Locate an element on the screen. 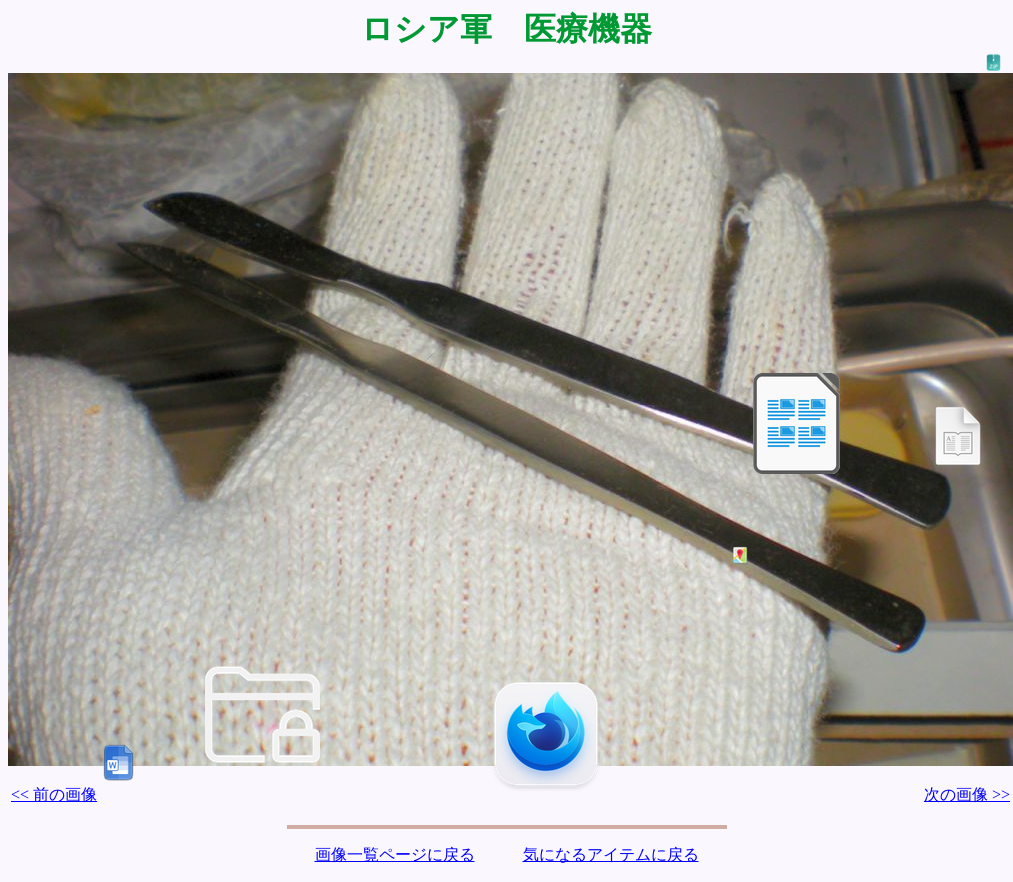 Image resolution: width=1013 pixels, height=882 pixels. a mobipocket ebook file is located at coordinates (958, 437).